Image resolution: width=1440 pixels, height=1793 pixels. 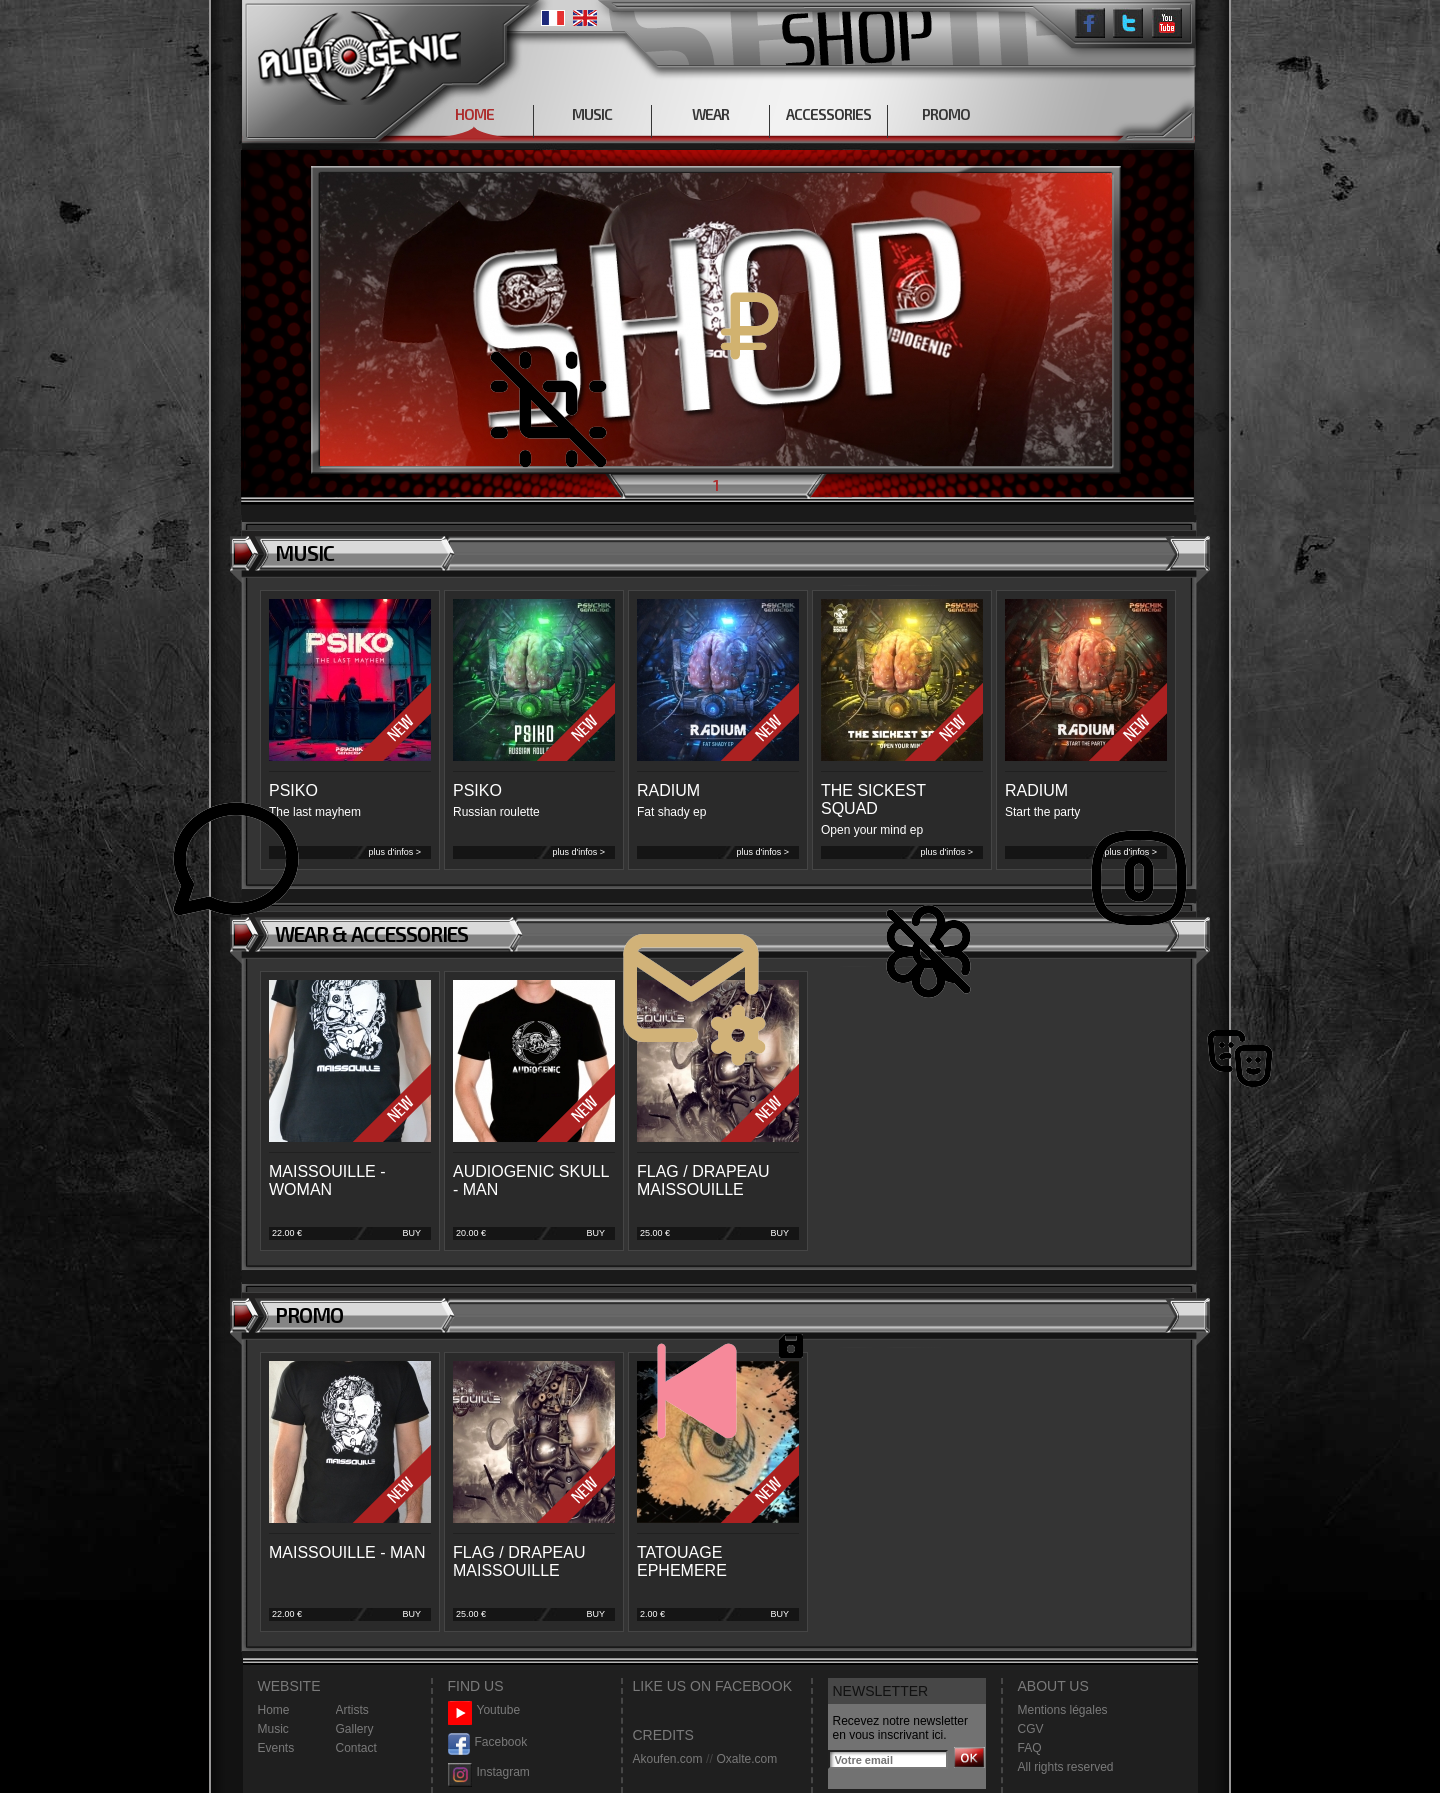 I want to click on represents the letter "o" in a menu or keyboard interface, so click(x=1139, y=878).